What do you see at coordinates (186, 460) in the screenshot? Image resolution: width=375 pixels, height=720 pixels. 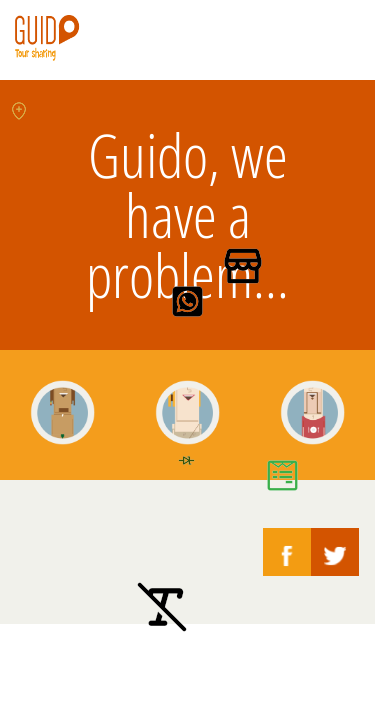 I see `zener diode circuit component symbol` at bounding box center [186, 460].